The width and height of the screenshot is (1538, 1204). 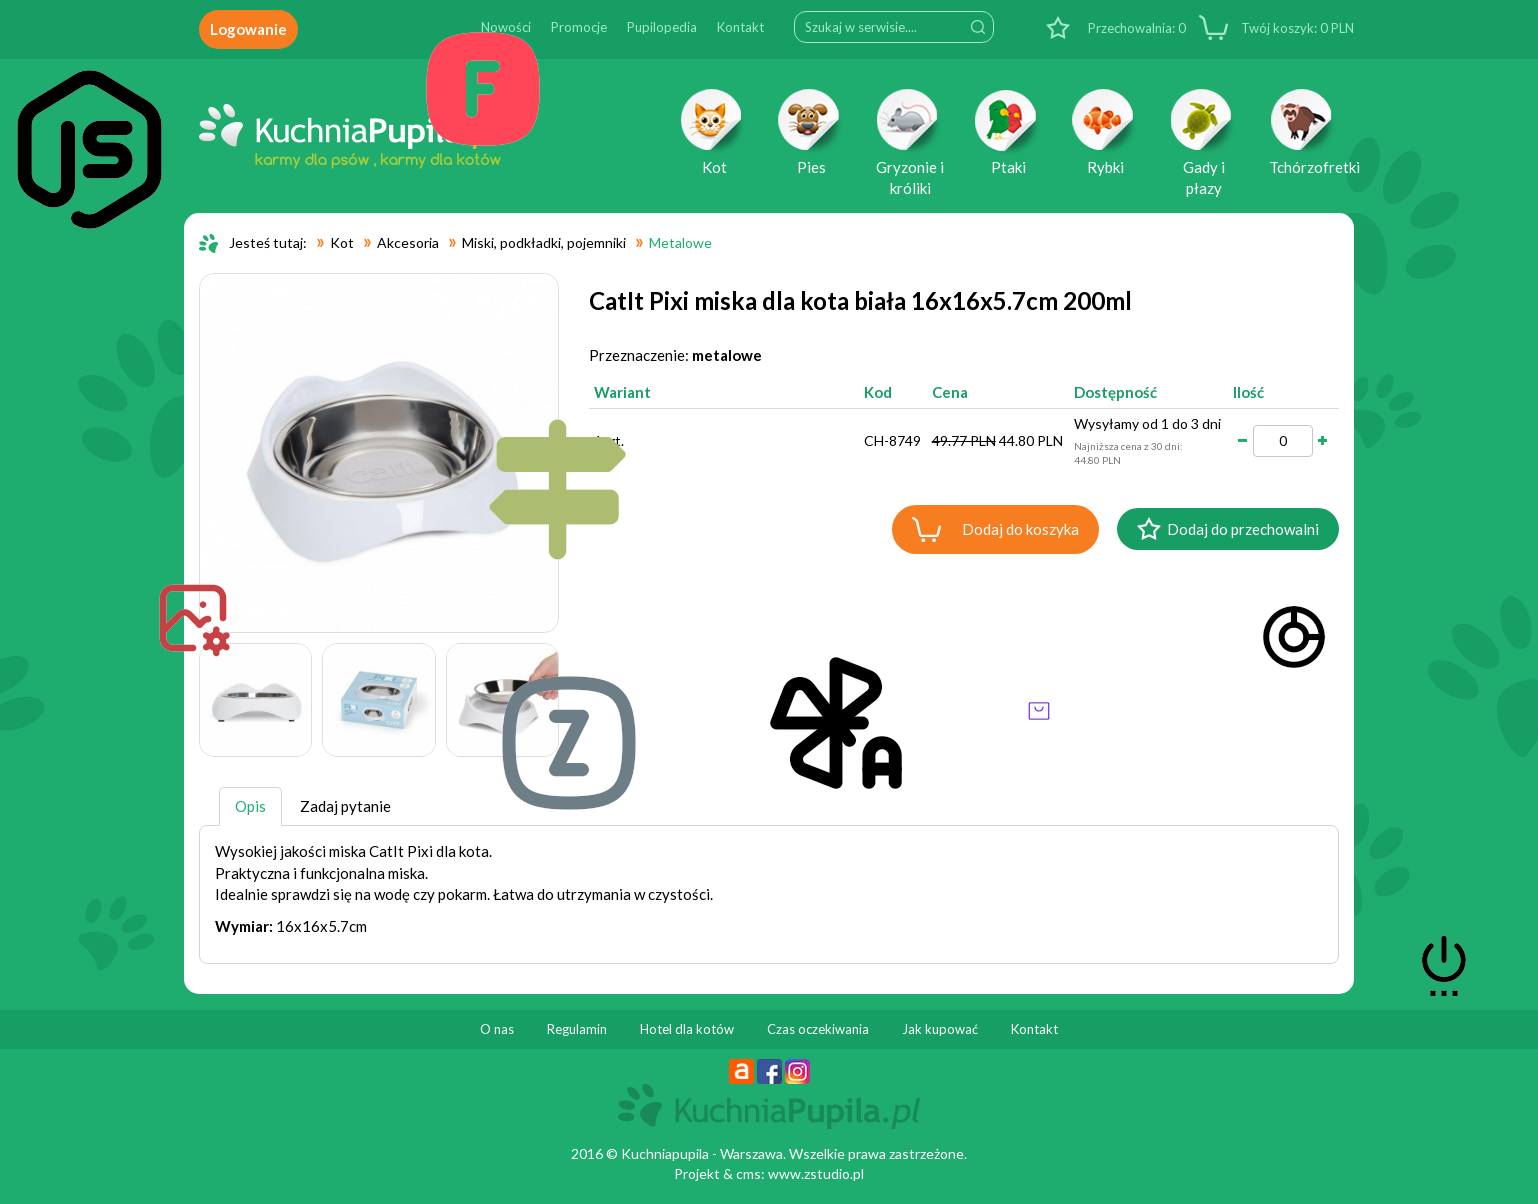 I want to click on facebook app or service integration, so click(x=483, y=89).